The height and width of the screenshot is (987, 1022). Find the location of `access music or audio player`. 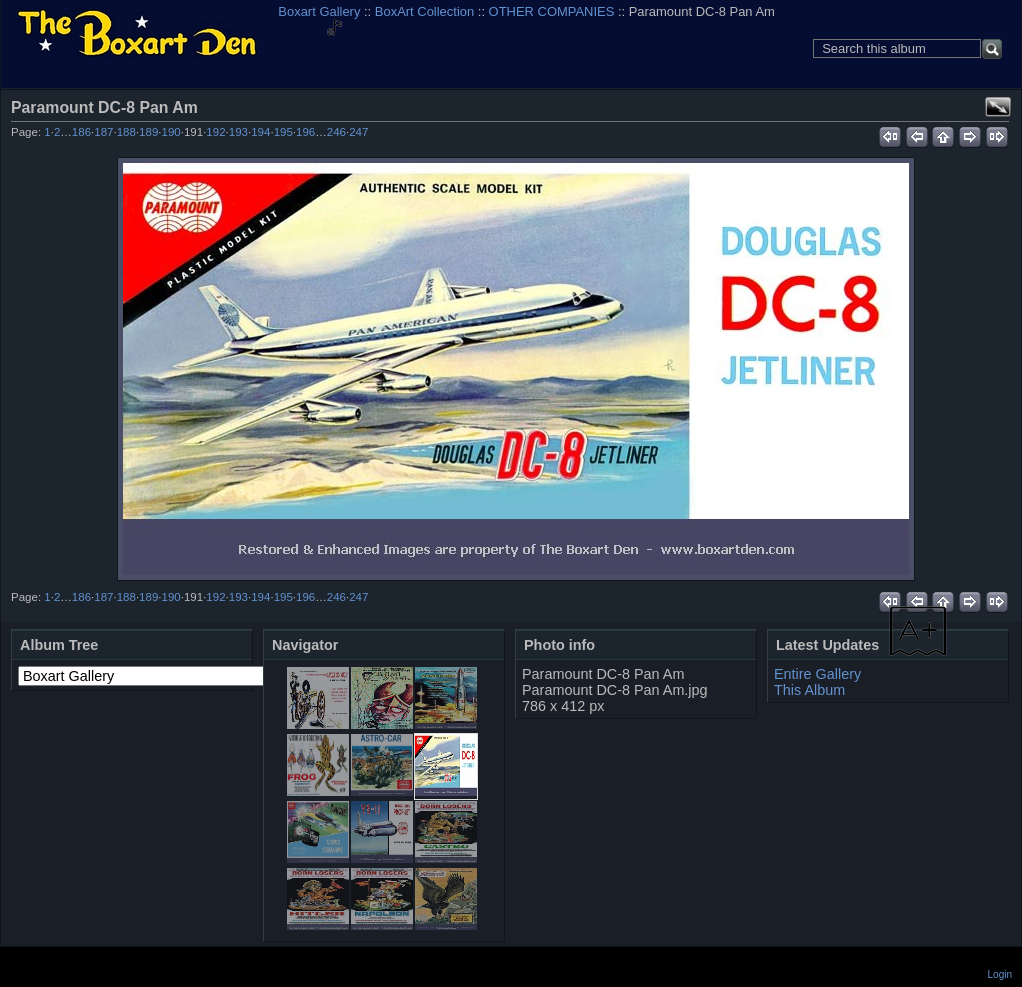

access music or audio player is located at coordinates (334, 27).